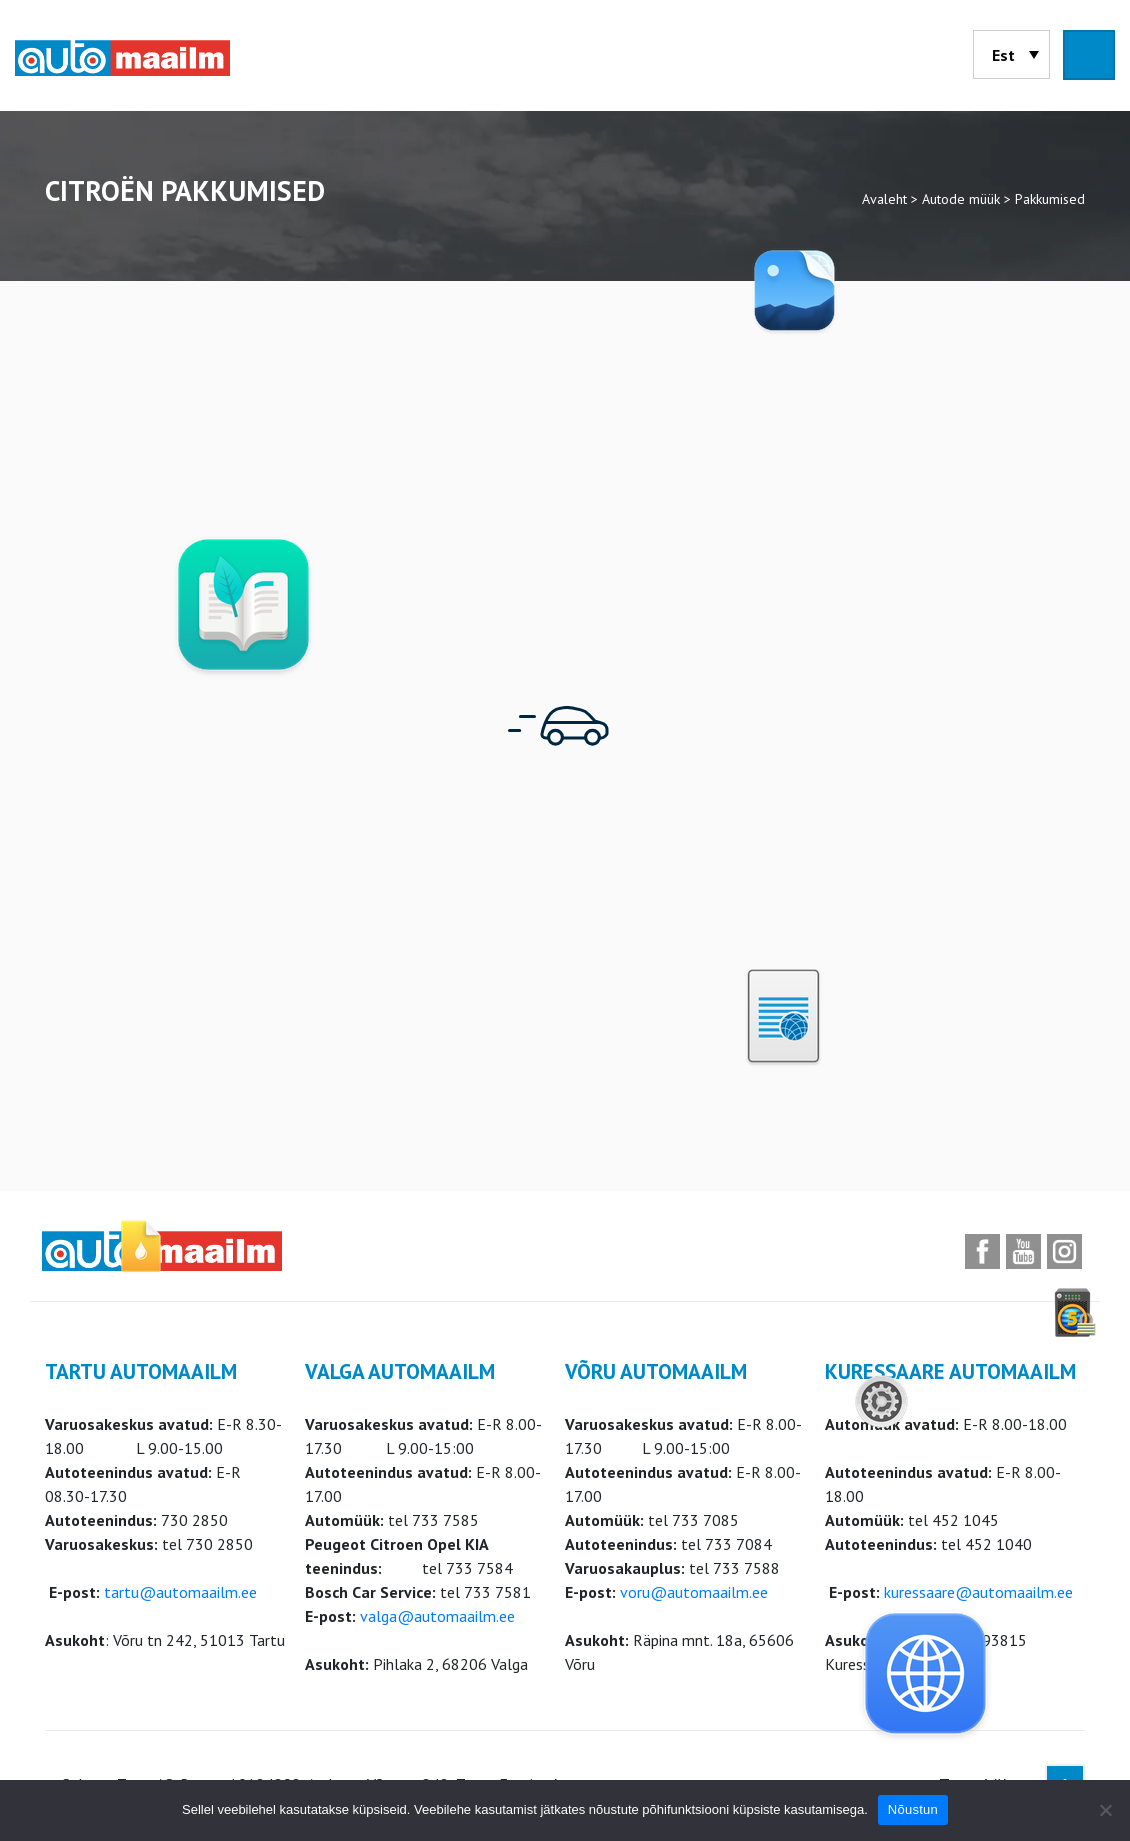 The width and height of the screenshot is (1130, 1841). Describe the element at coordinates (925, 1675) in the screenshot. I see `open language & region settings` at that location.